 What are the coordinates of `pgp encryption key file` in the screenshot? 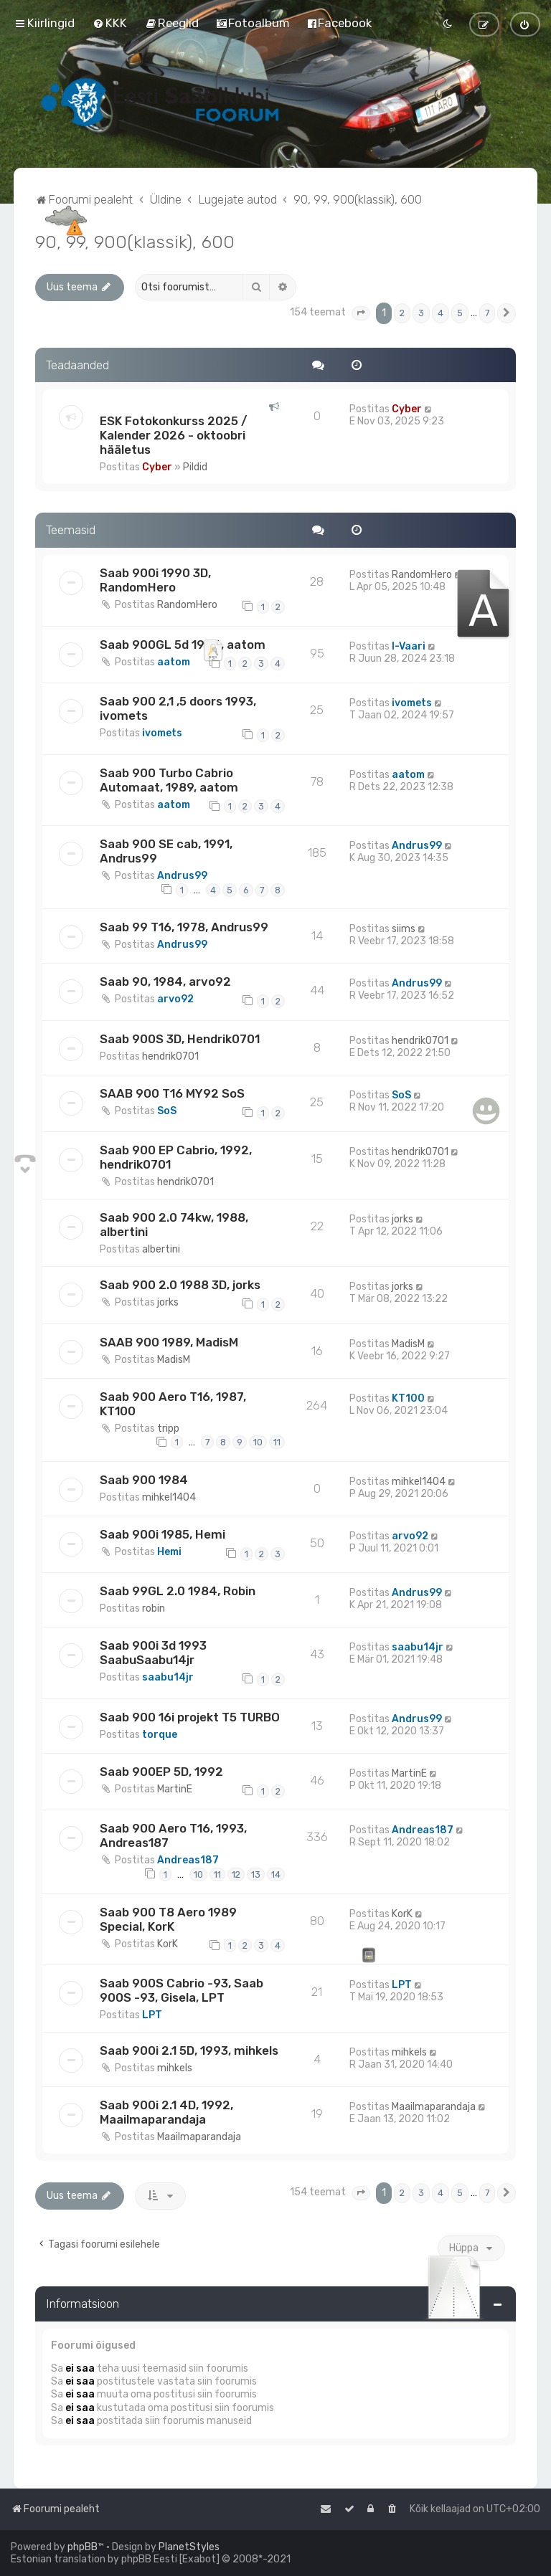 It's located at (213, 650).